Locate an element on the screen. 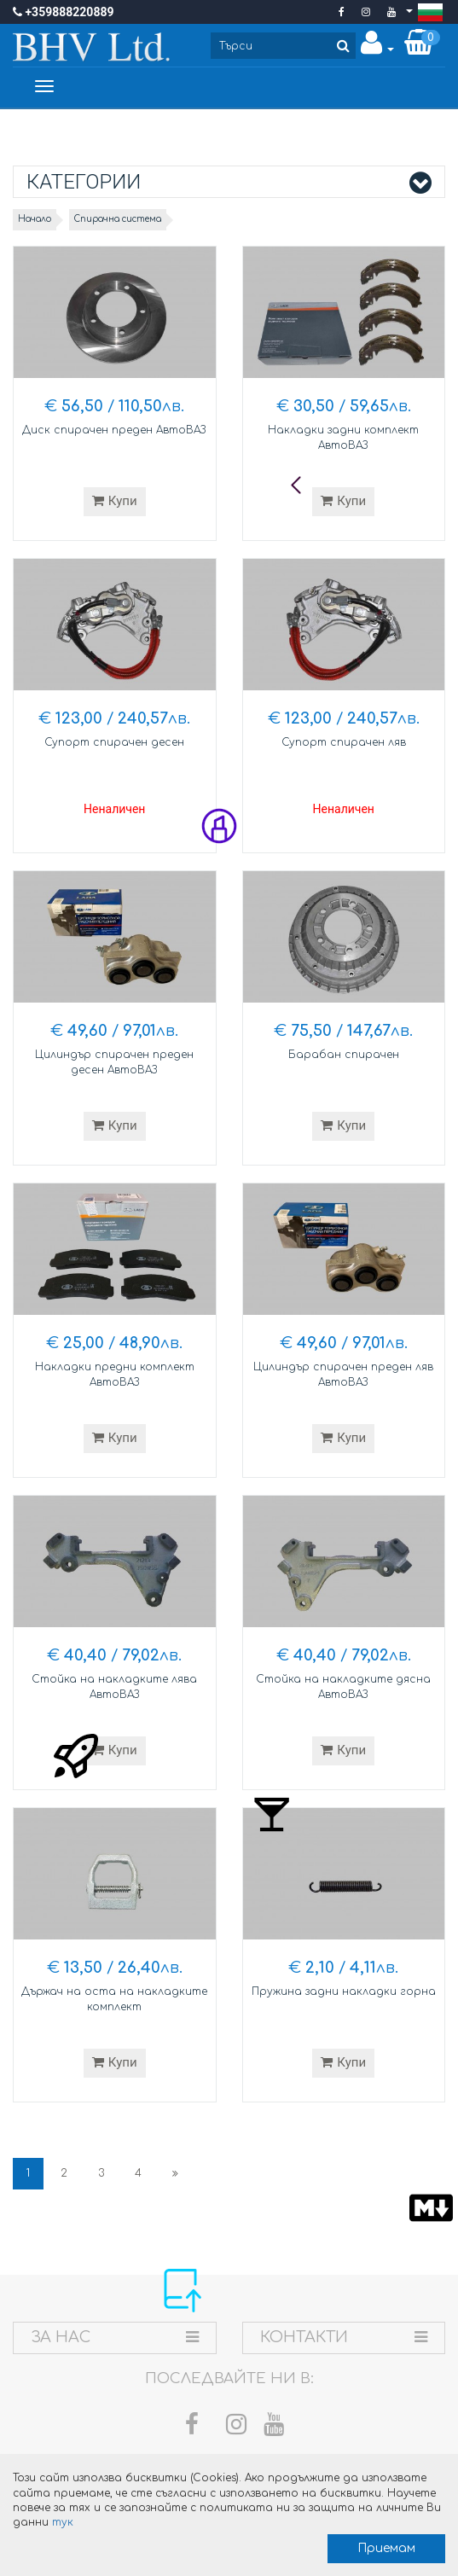  push changes to a repository is located at coordinates (180, 2290).